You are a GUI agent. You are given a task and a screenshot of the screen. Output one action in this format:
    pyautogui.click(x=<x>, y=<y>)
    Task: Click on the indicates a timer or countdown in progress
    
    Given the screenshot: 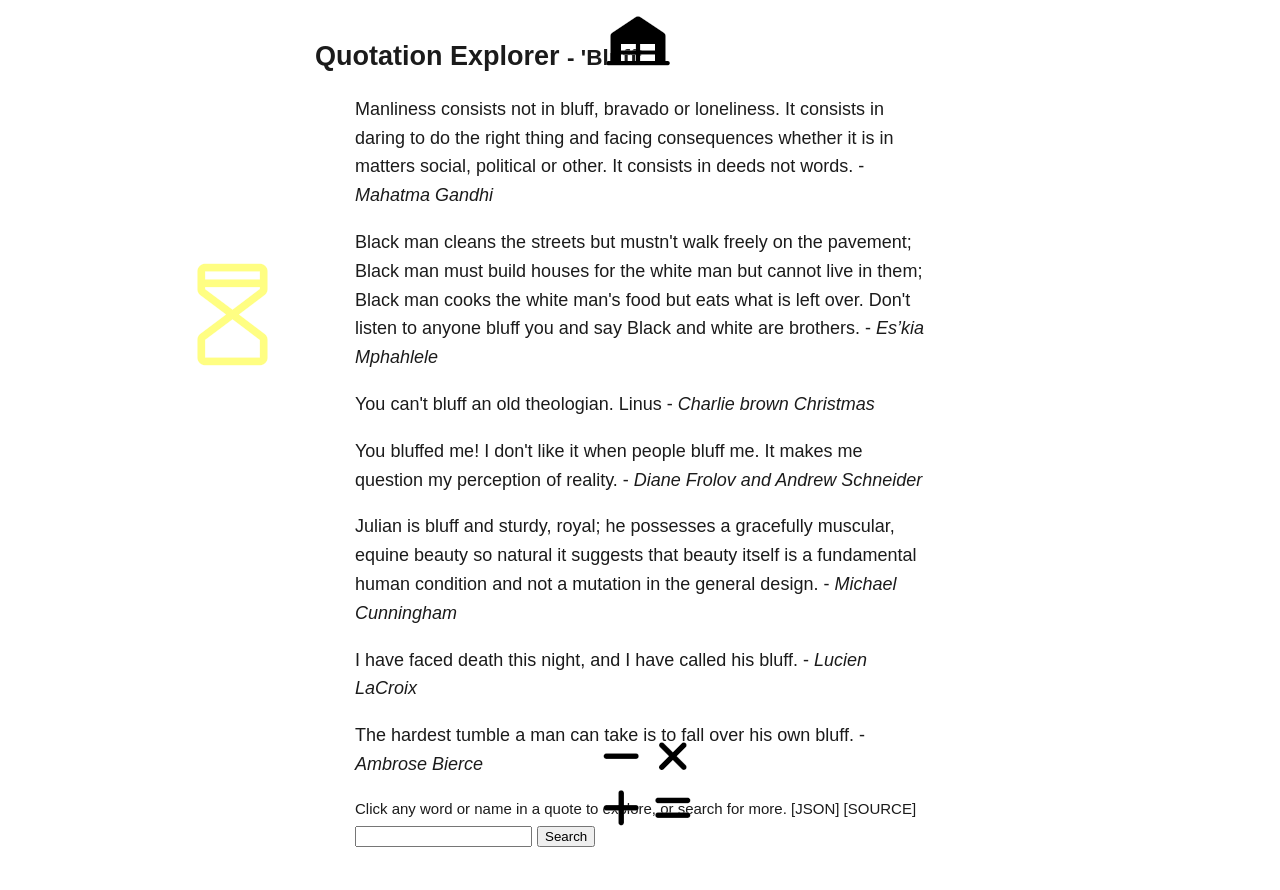 What is the action you would take?
    pyautogui.click(x=232, y=314)
    